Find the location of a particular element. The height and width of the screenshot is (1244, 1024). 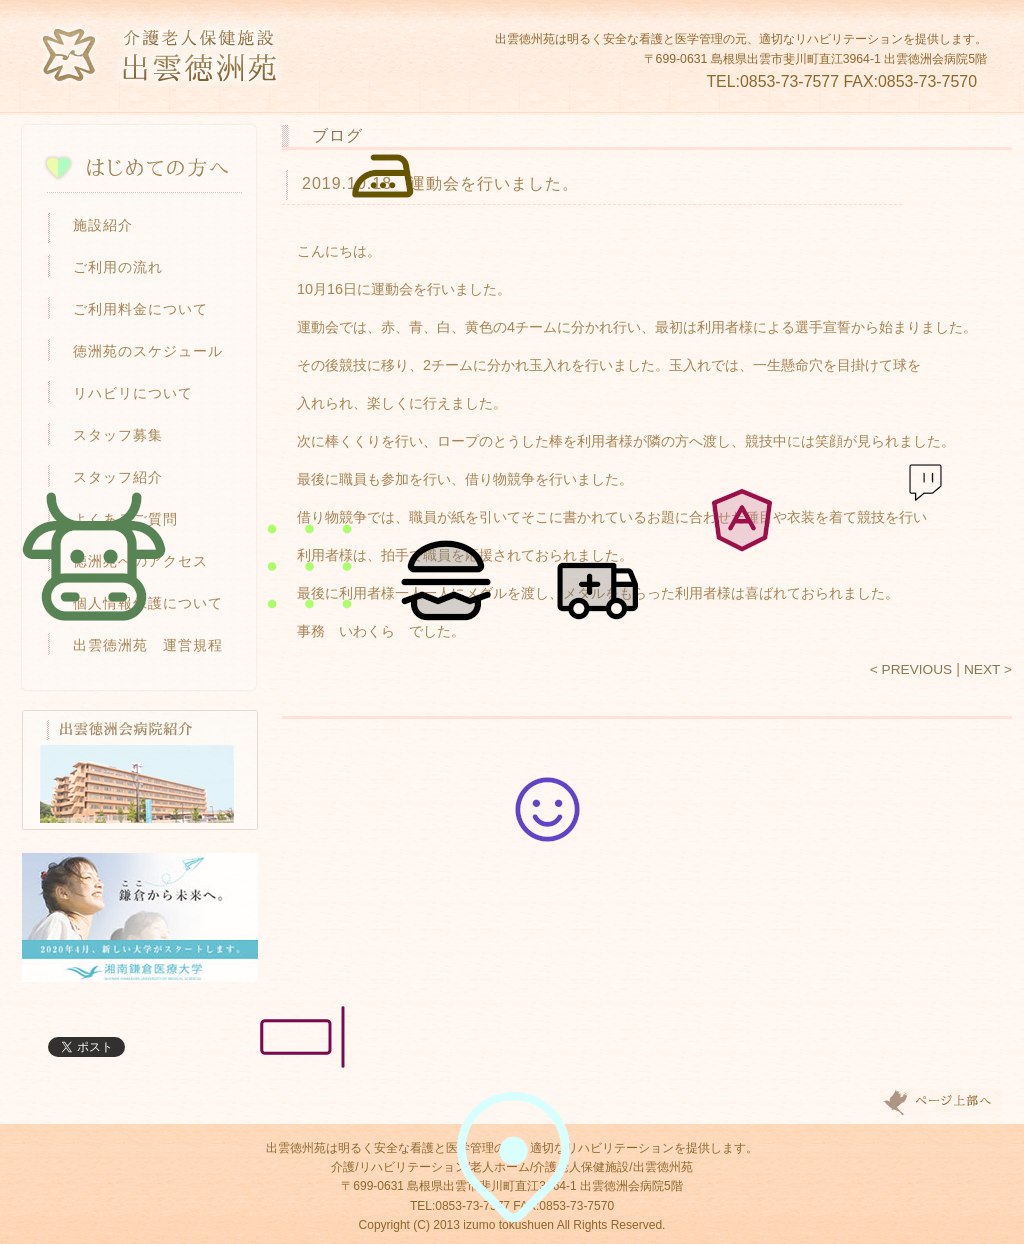

Angular framework logo is located at coordinates (742, 519).